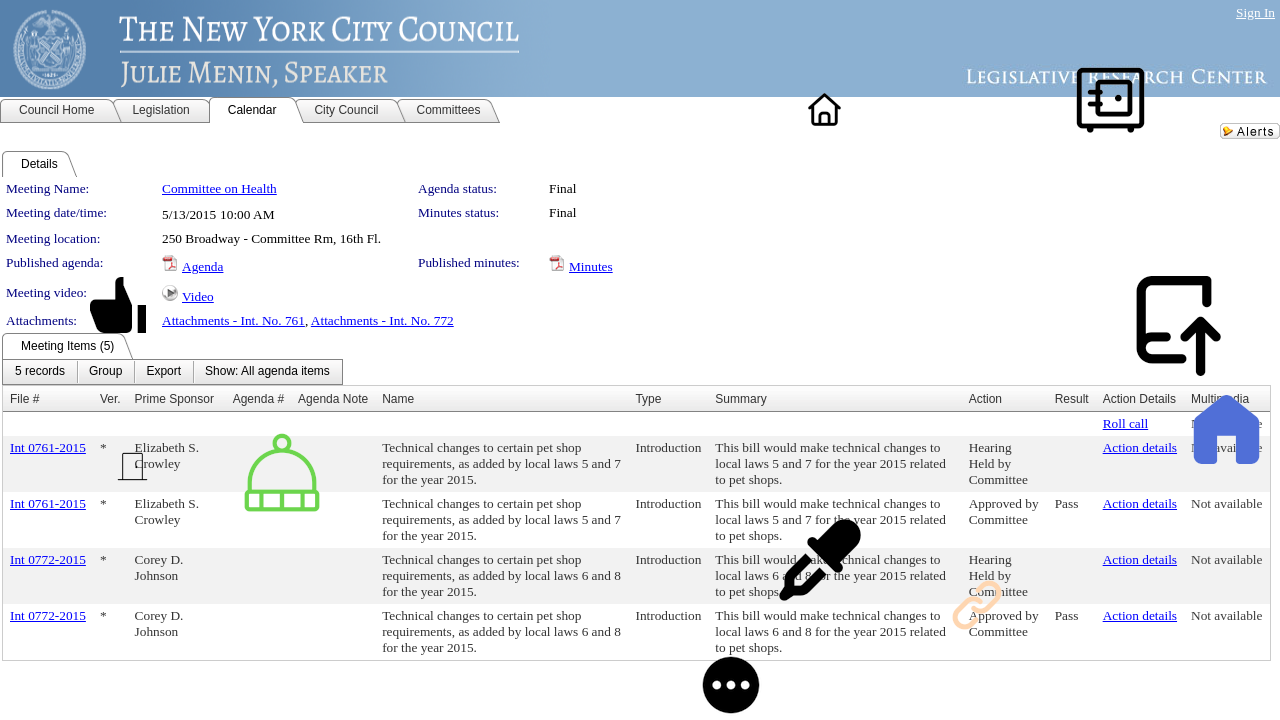  I want to click on select a color from the canvas, so click(820, 560).